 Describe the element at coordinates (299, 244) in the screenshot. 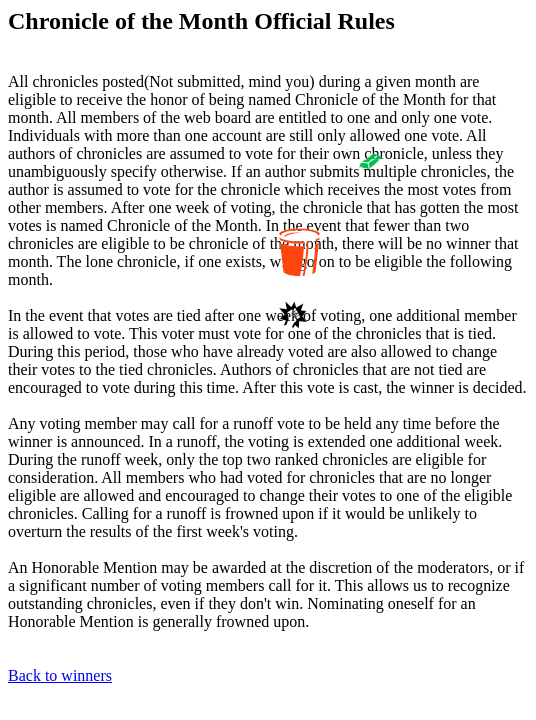

I see `metal bucket item in game inventory` at that location.